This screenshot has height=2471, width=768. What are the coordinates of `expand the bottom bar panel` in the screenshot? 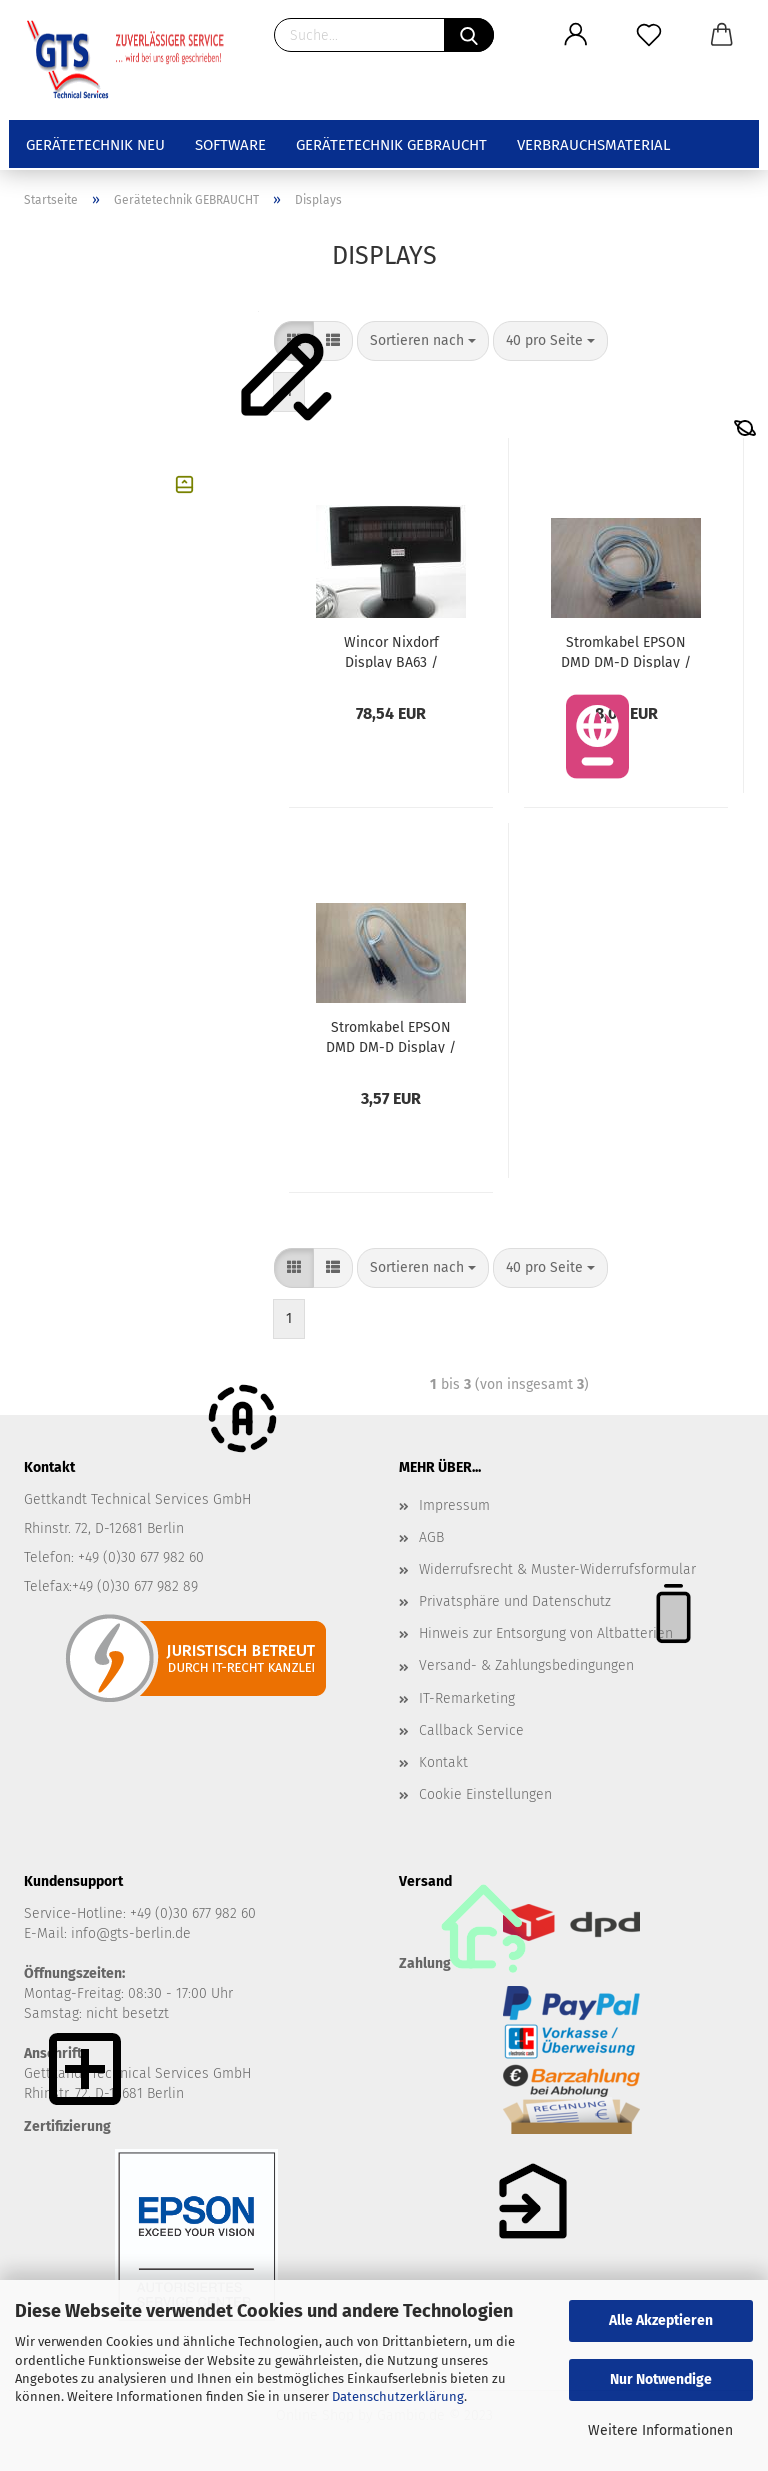 It's located at (184, 484).